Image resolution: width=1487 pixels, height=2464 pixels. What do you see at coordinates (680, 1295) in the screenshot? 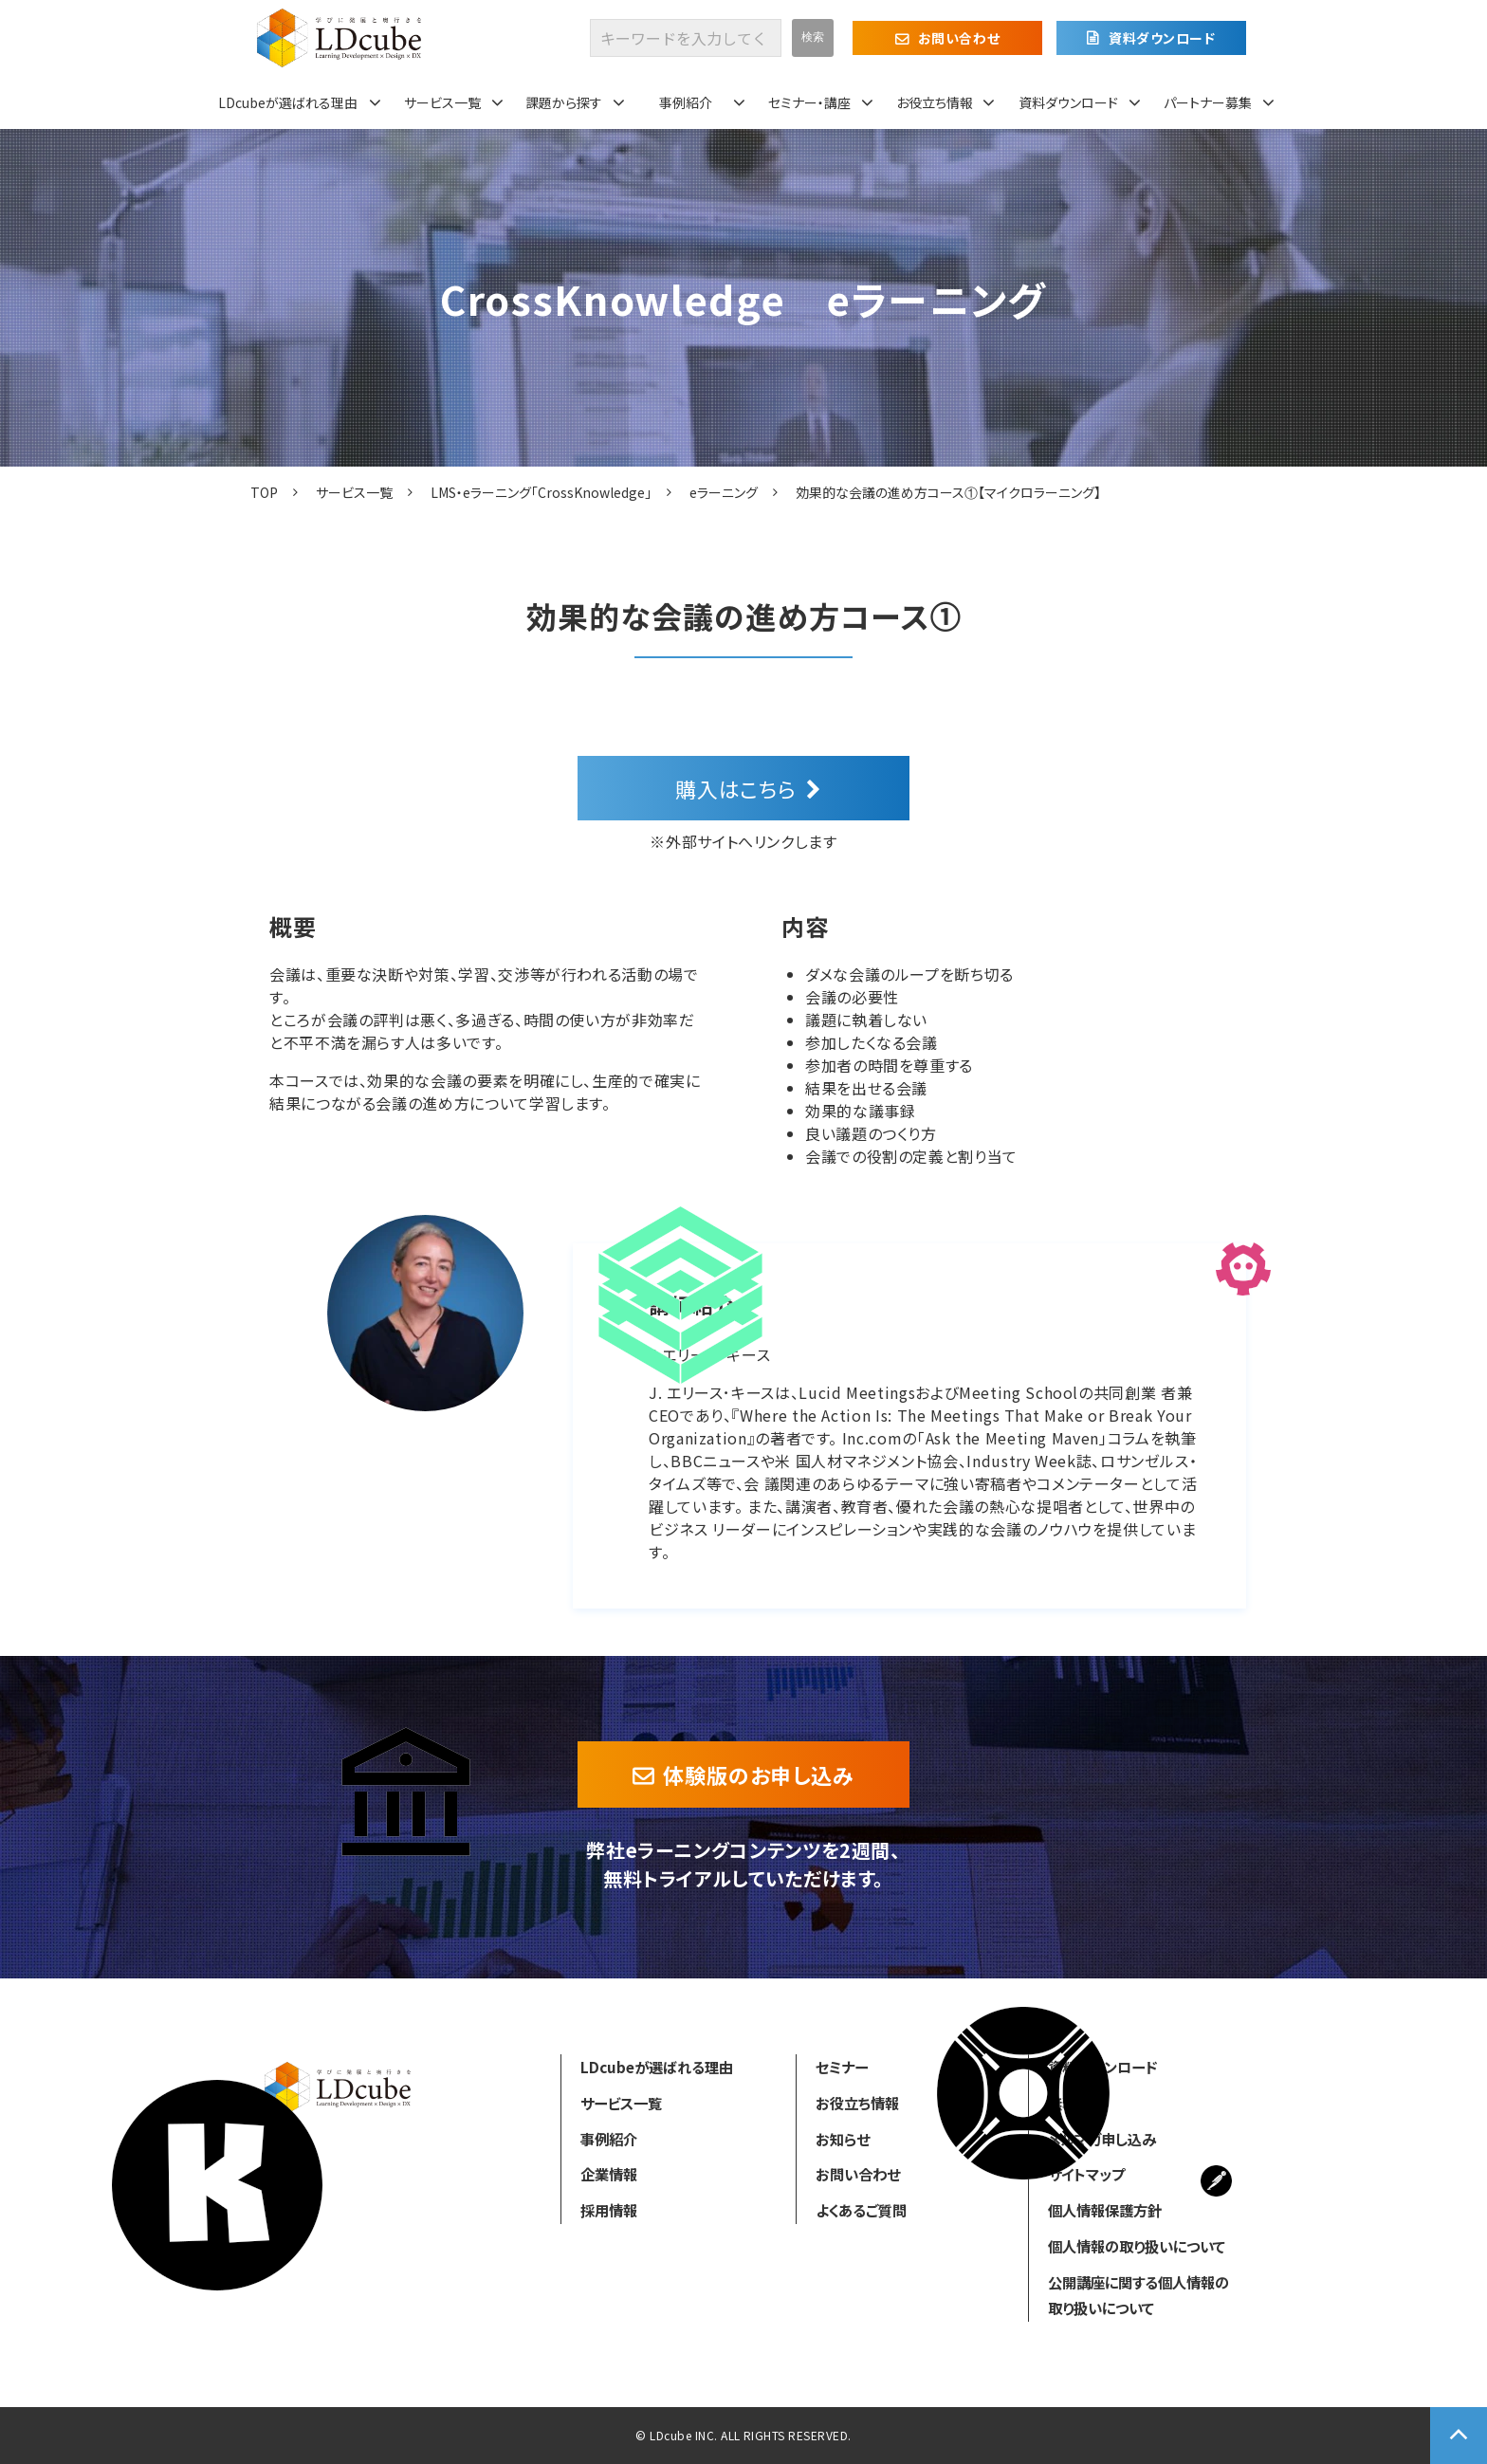
I see `ebox brand logo` at bounding box center [680, 1295].